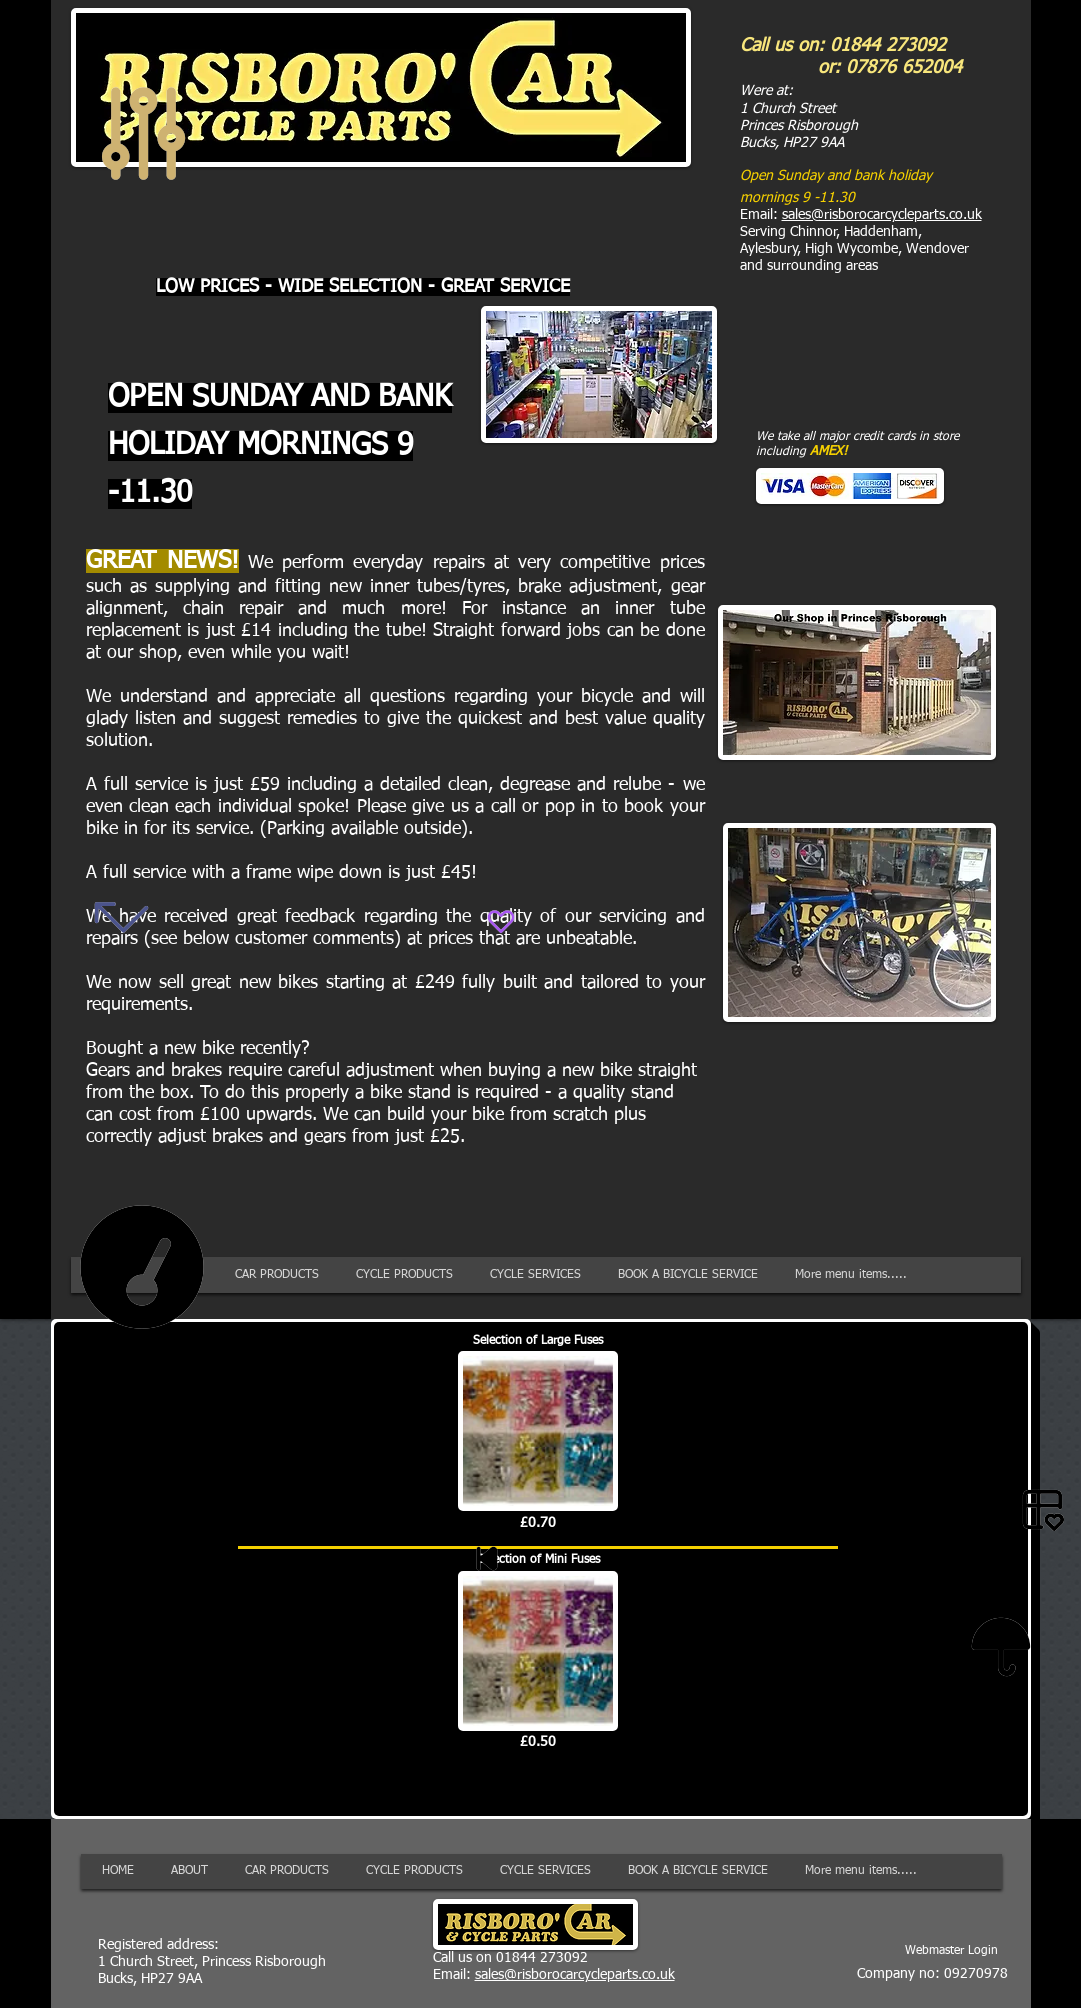 The height and width of the screenshot is (2008, 1081). What do you see at coordinates (1001, 1647) in the screenshot?
I see `view weather protection or rain forecast` at bounding box center [1001, 1647].